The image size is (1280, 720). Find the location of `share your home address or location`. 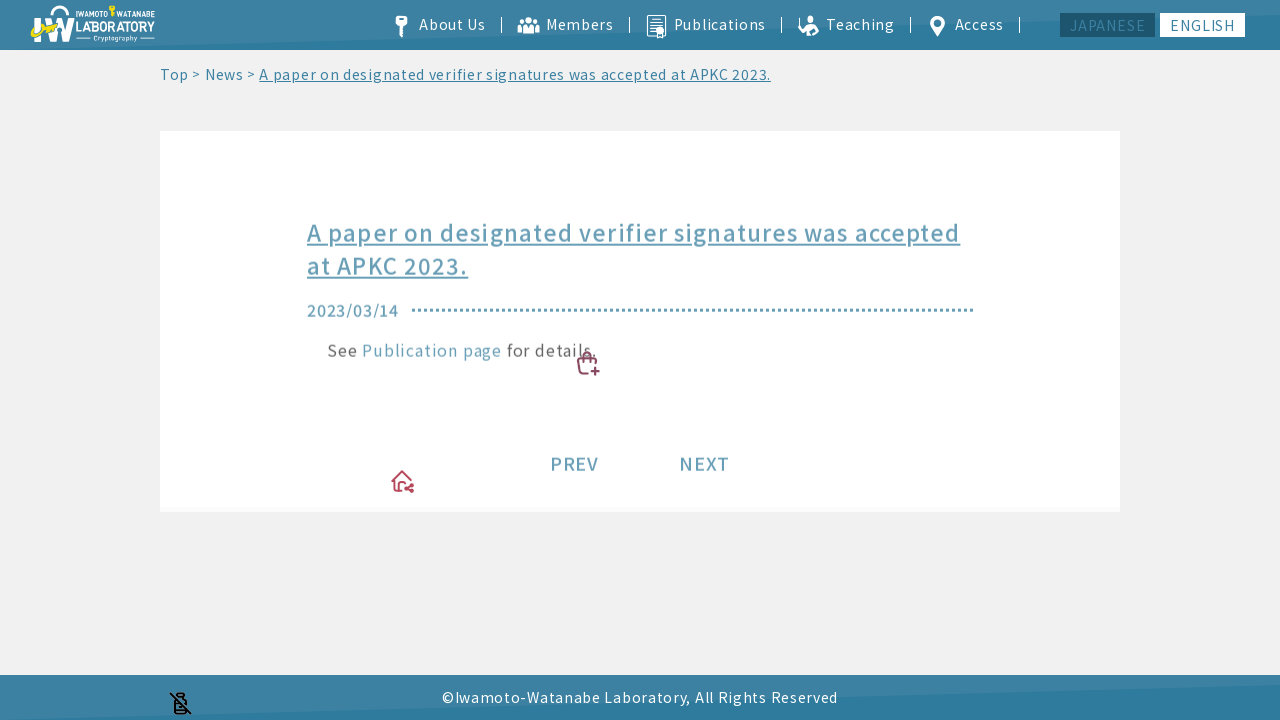

share your home address or location is located at coordinates (402, 481).